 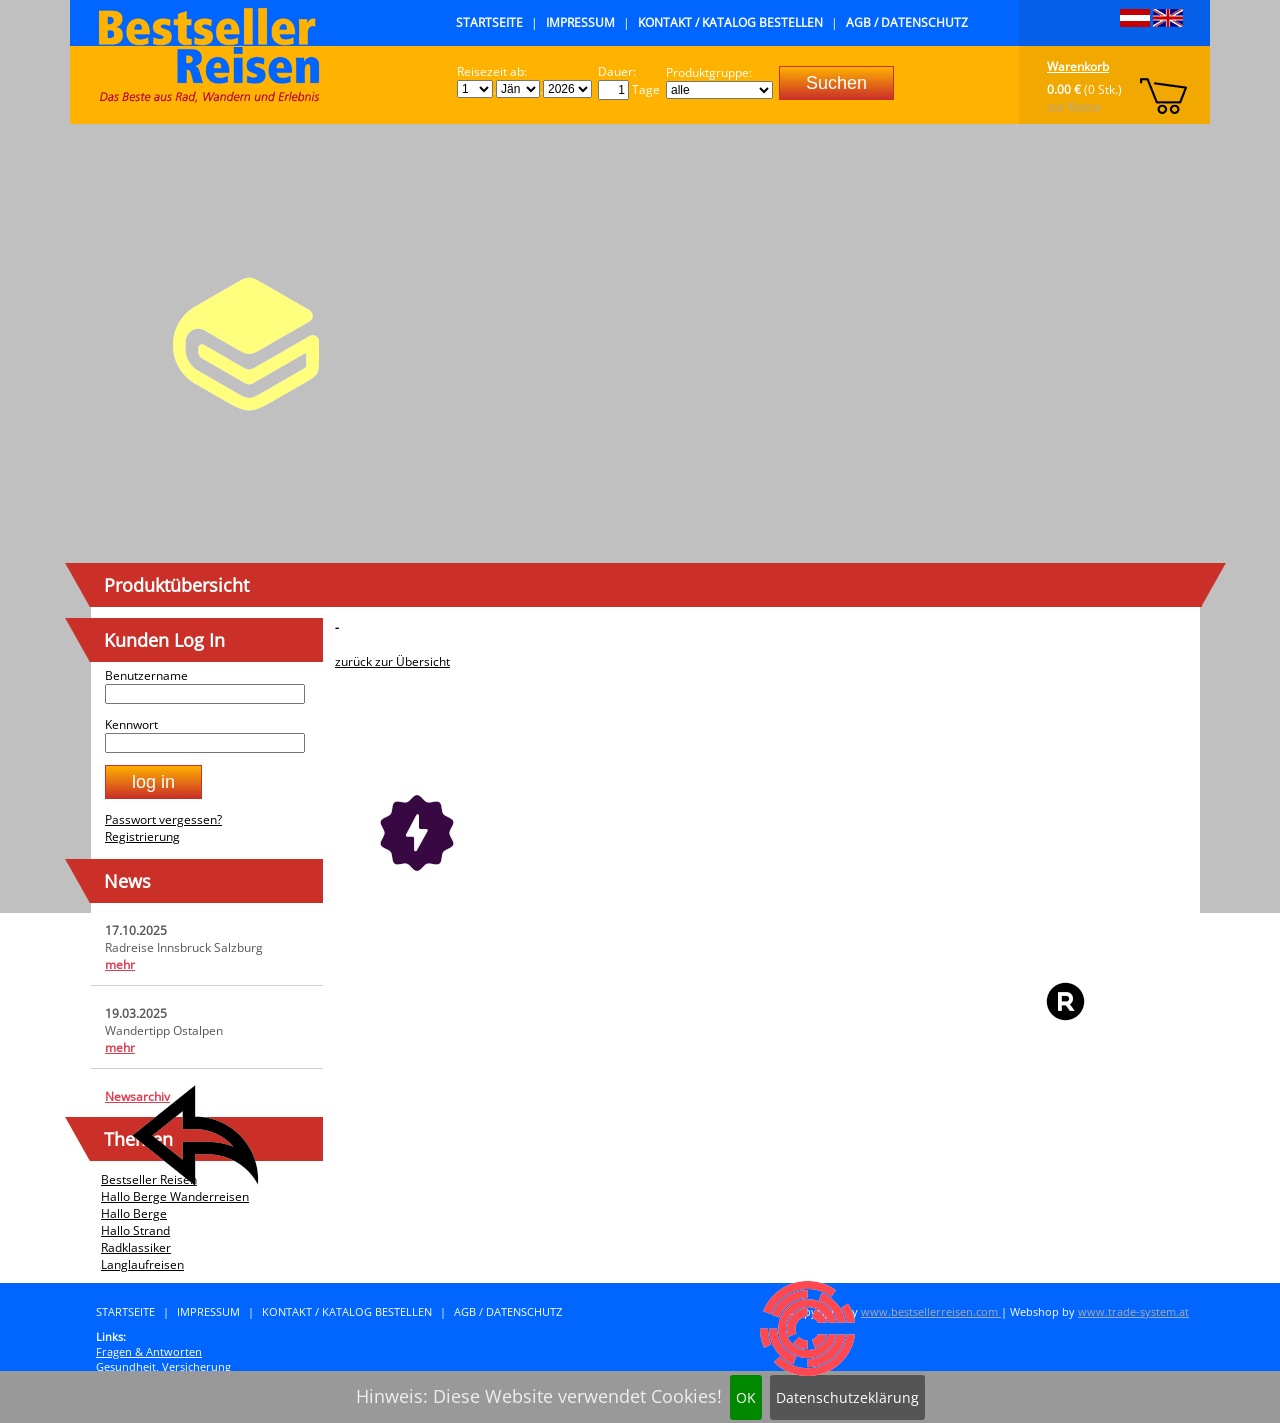 I want to click on indicates a registered trademark symbol, so click(x=1065, y=1001).